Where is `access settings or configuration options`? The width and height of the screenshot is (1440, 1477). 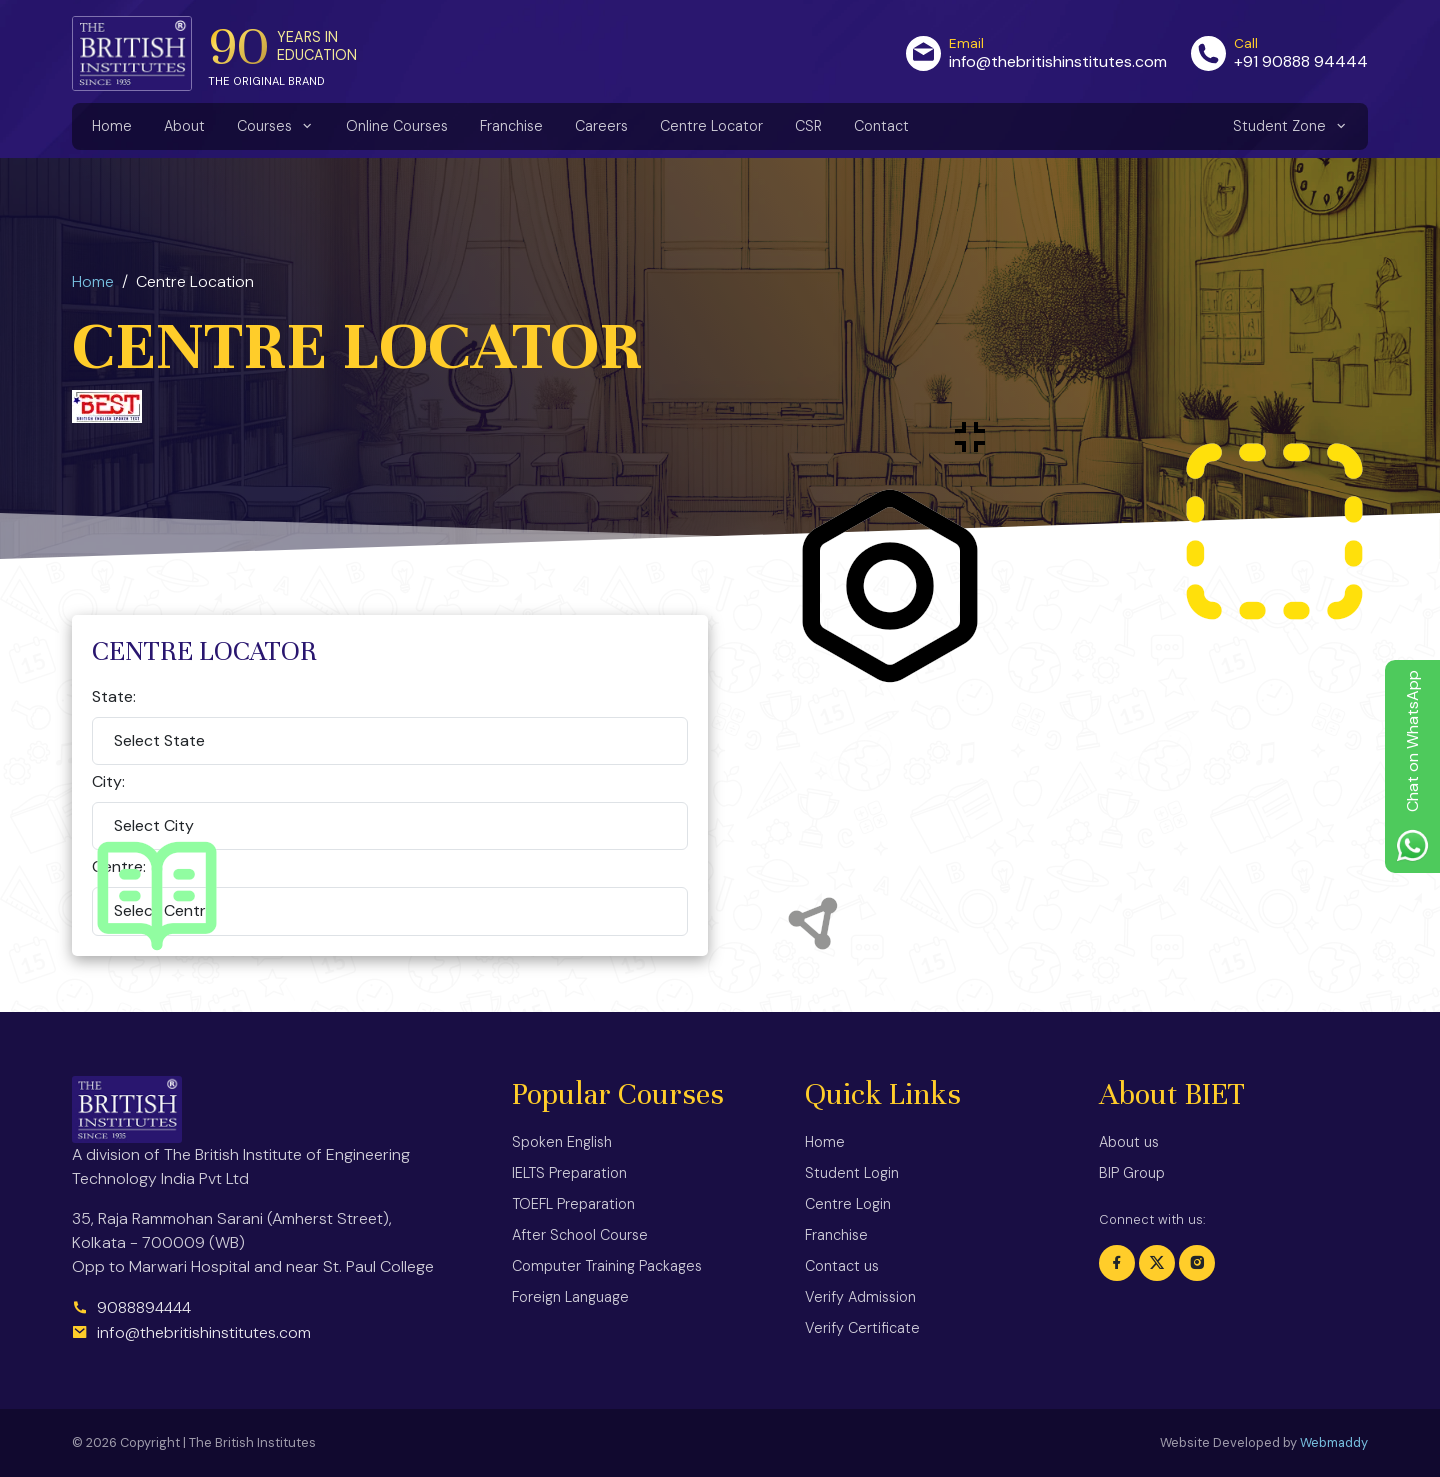 access settings or configuration options is located at coordinates (890, 586).